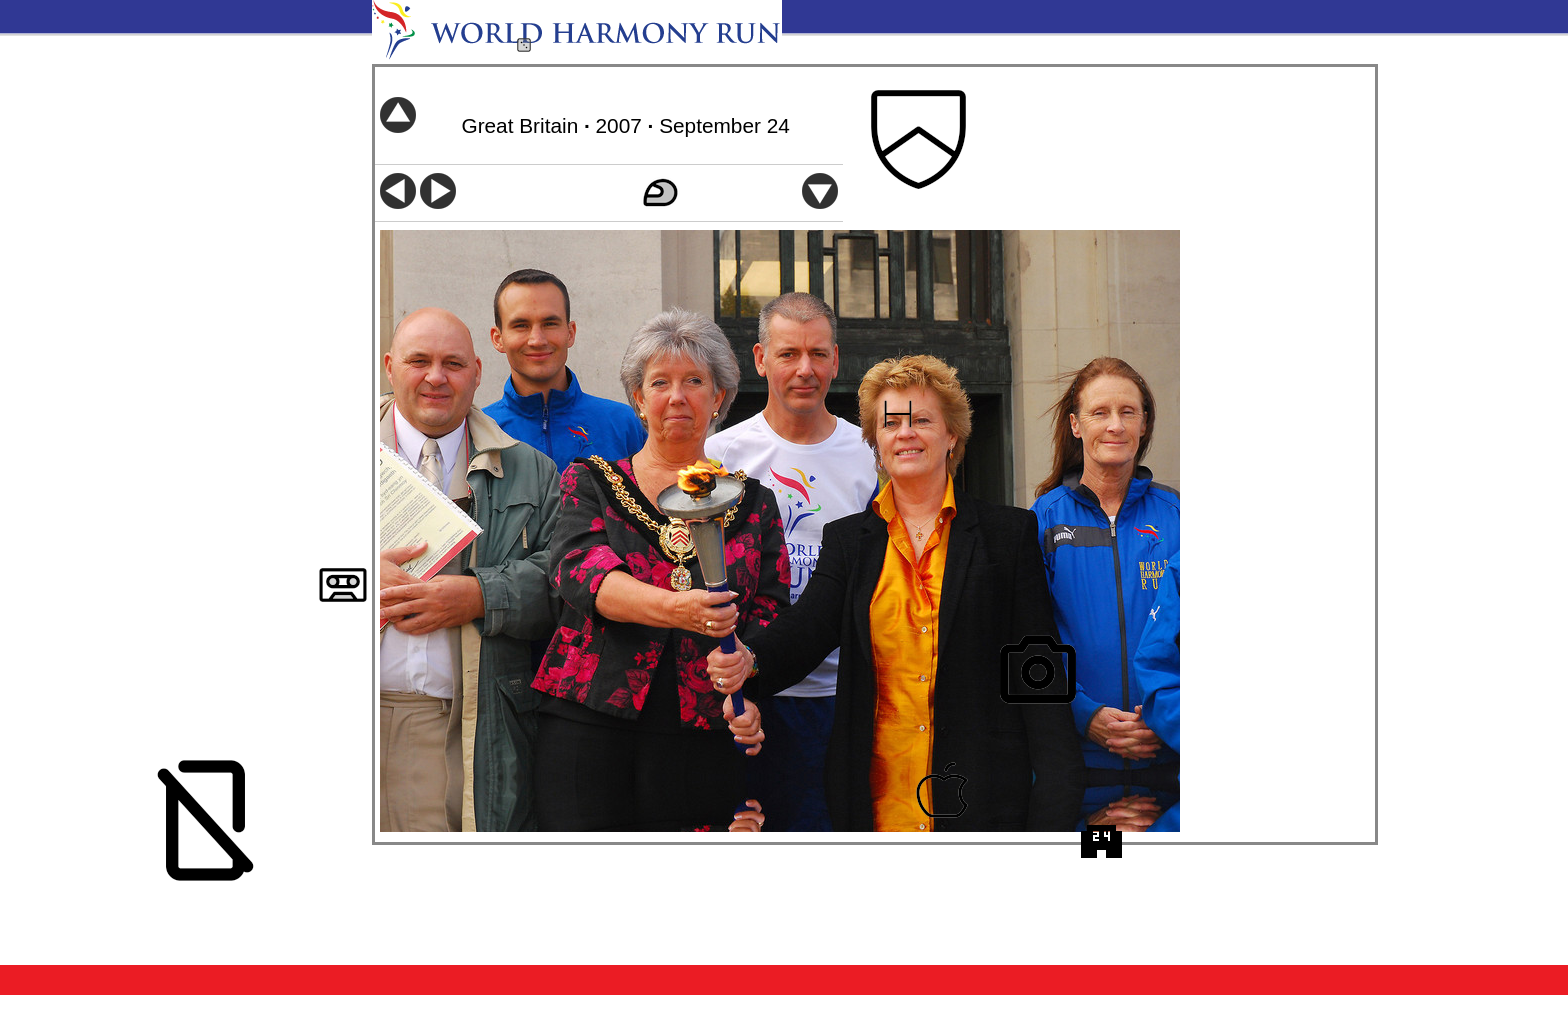  I want to click on roll dice or generate random number, so click(524, 45).